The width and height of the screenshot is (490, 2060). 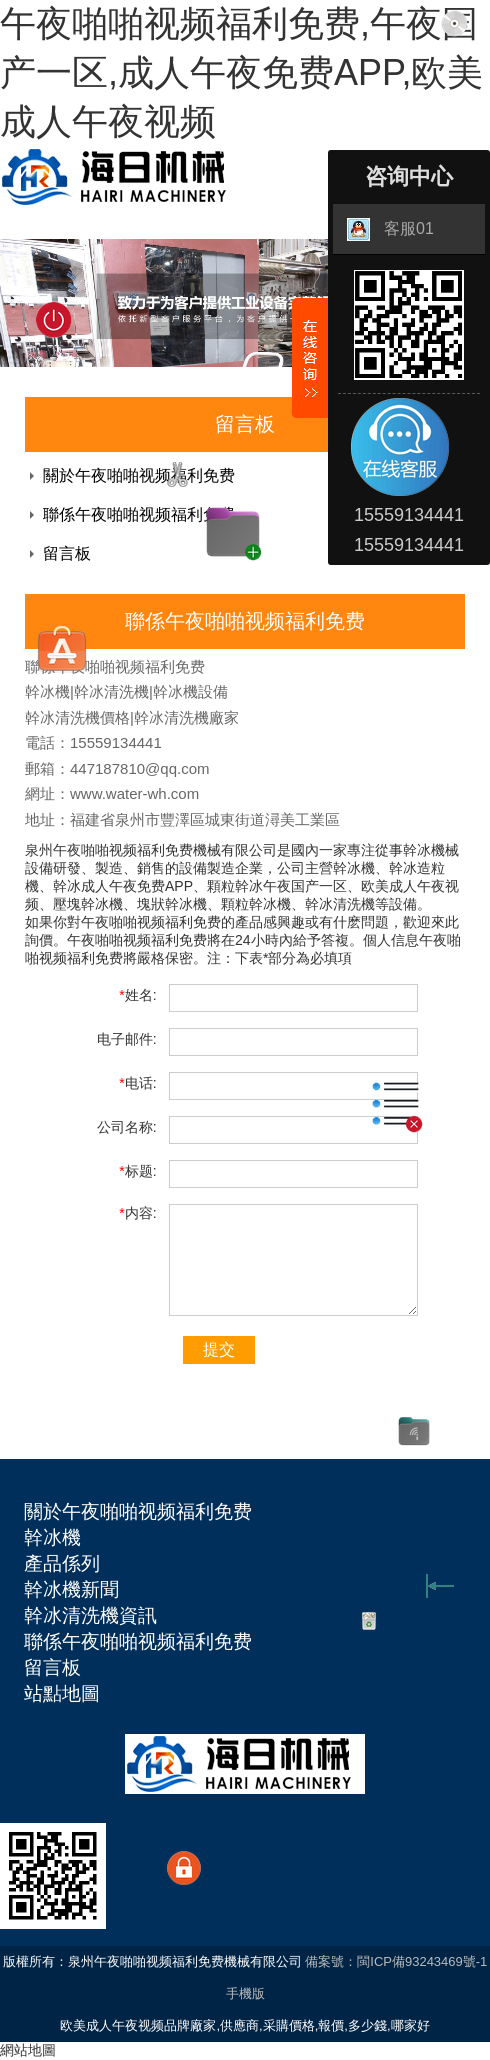 What do you see at coordinates (454, 23) in the screenshot?
I see `eject or unmount a DVD disc` at bounding box center [454, 23].